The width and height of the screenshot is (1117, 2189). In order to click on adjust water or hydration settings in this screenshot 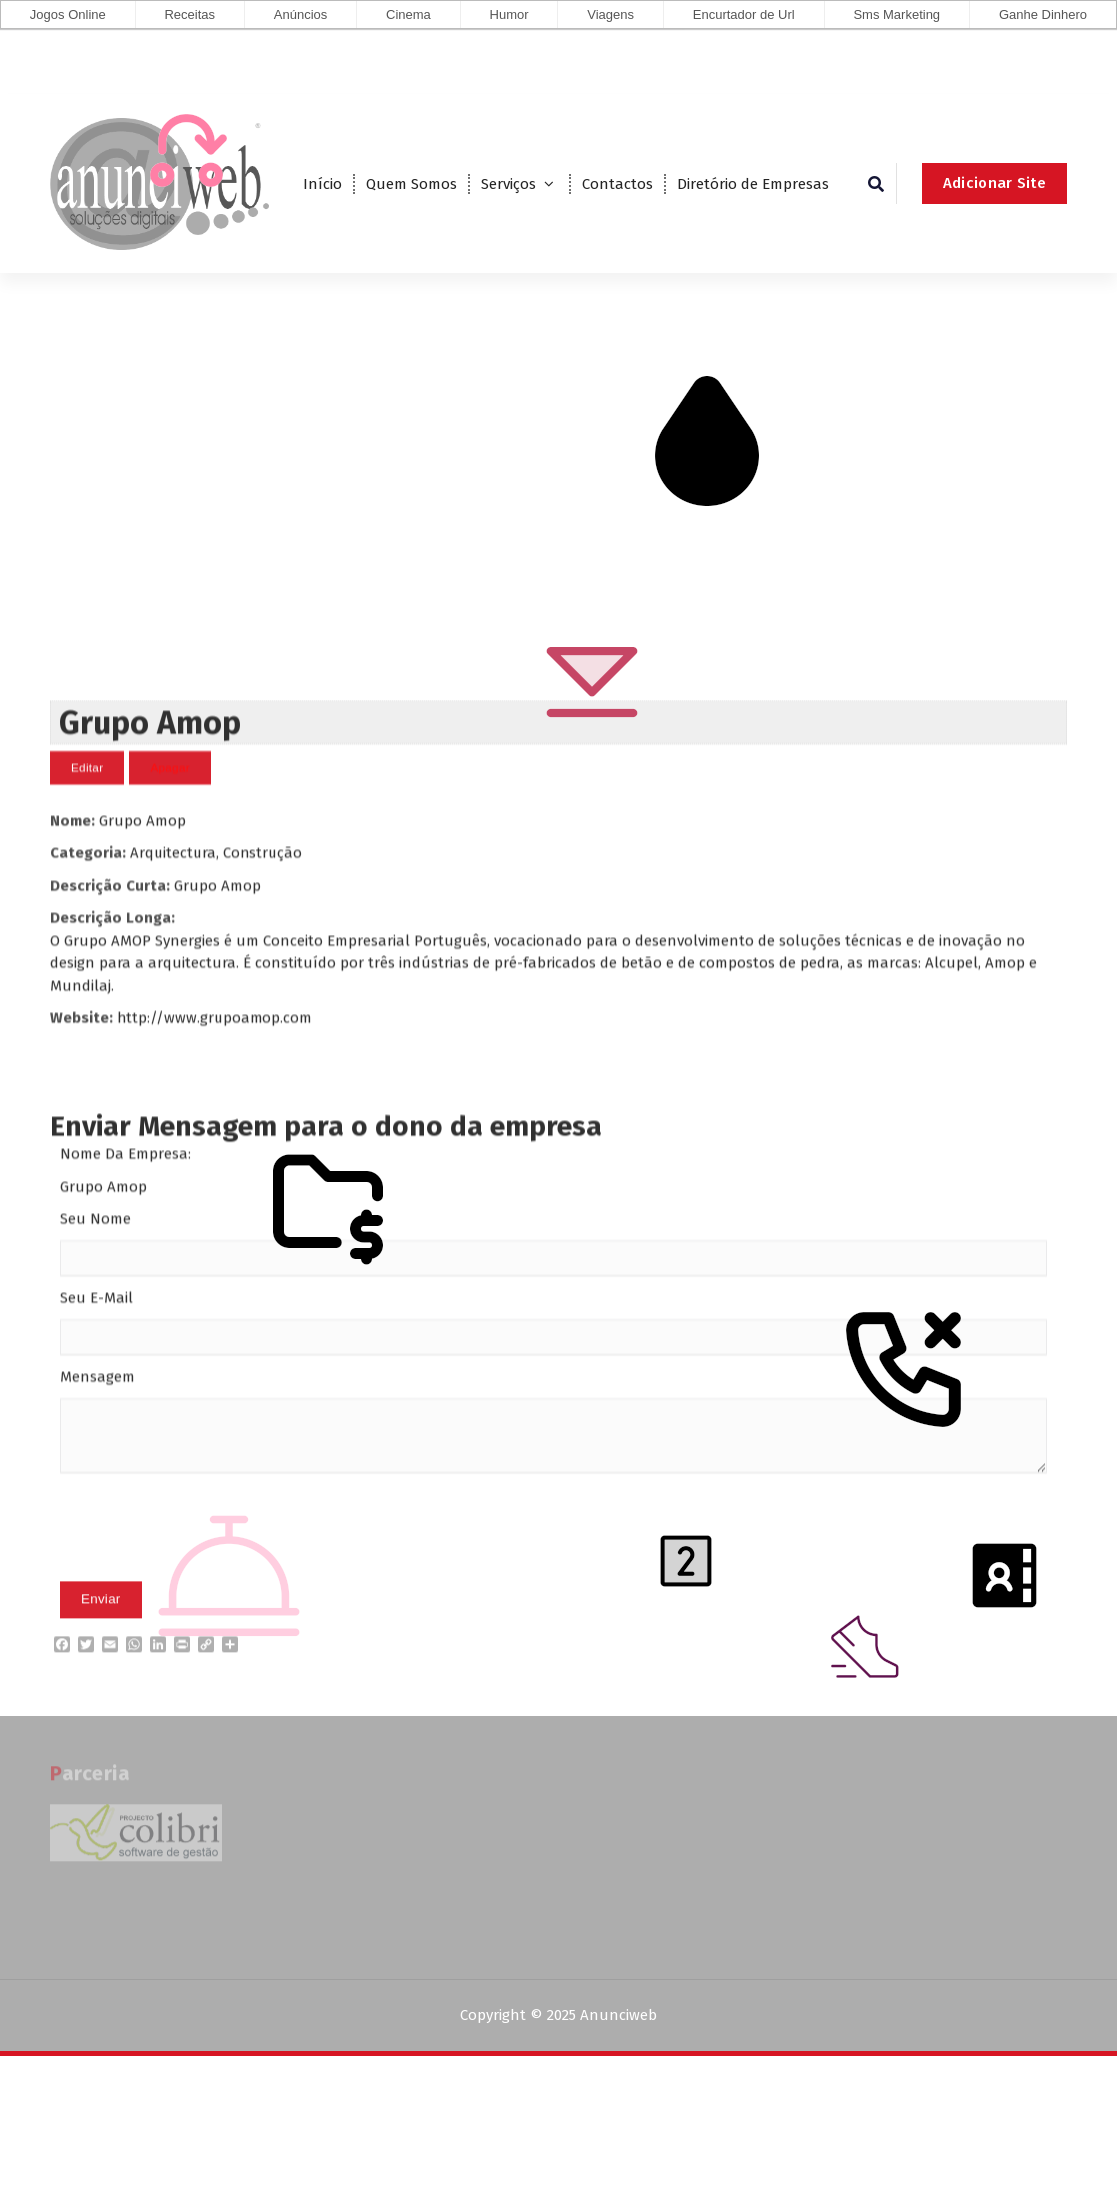, I will do `click(707, 441)`.